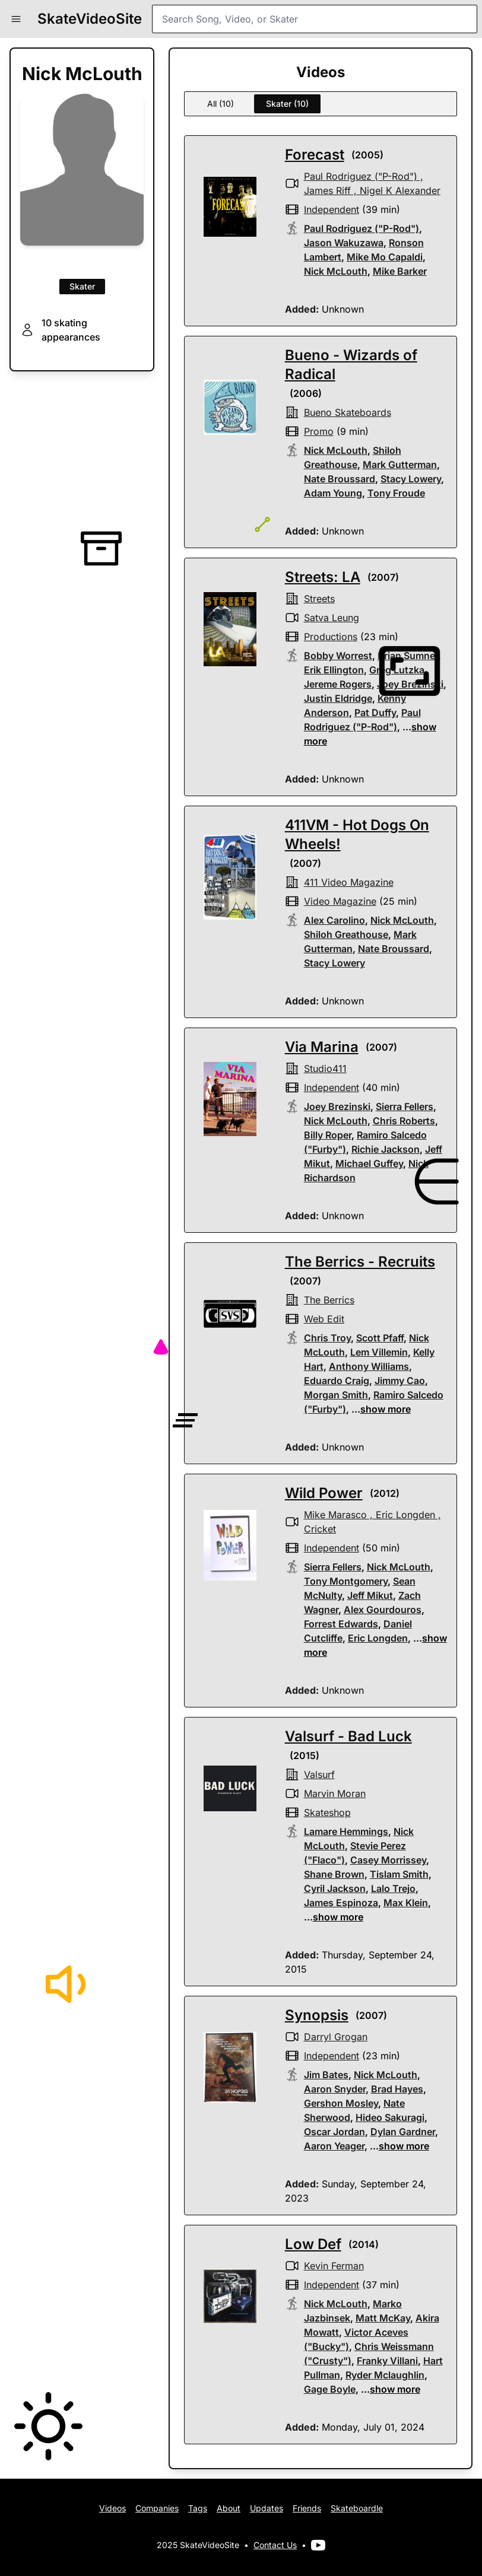 The width and height of the screenshot is (482, 2576). What do you see at coordinates (71, 1984) in the screenshot?
I see `adjust volume to low level` at bounding box center [71, 1984].